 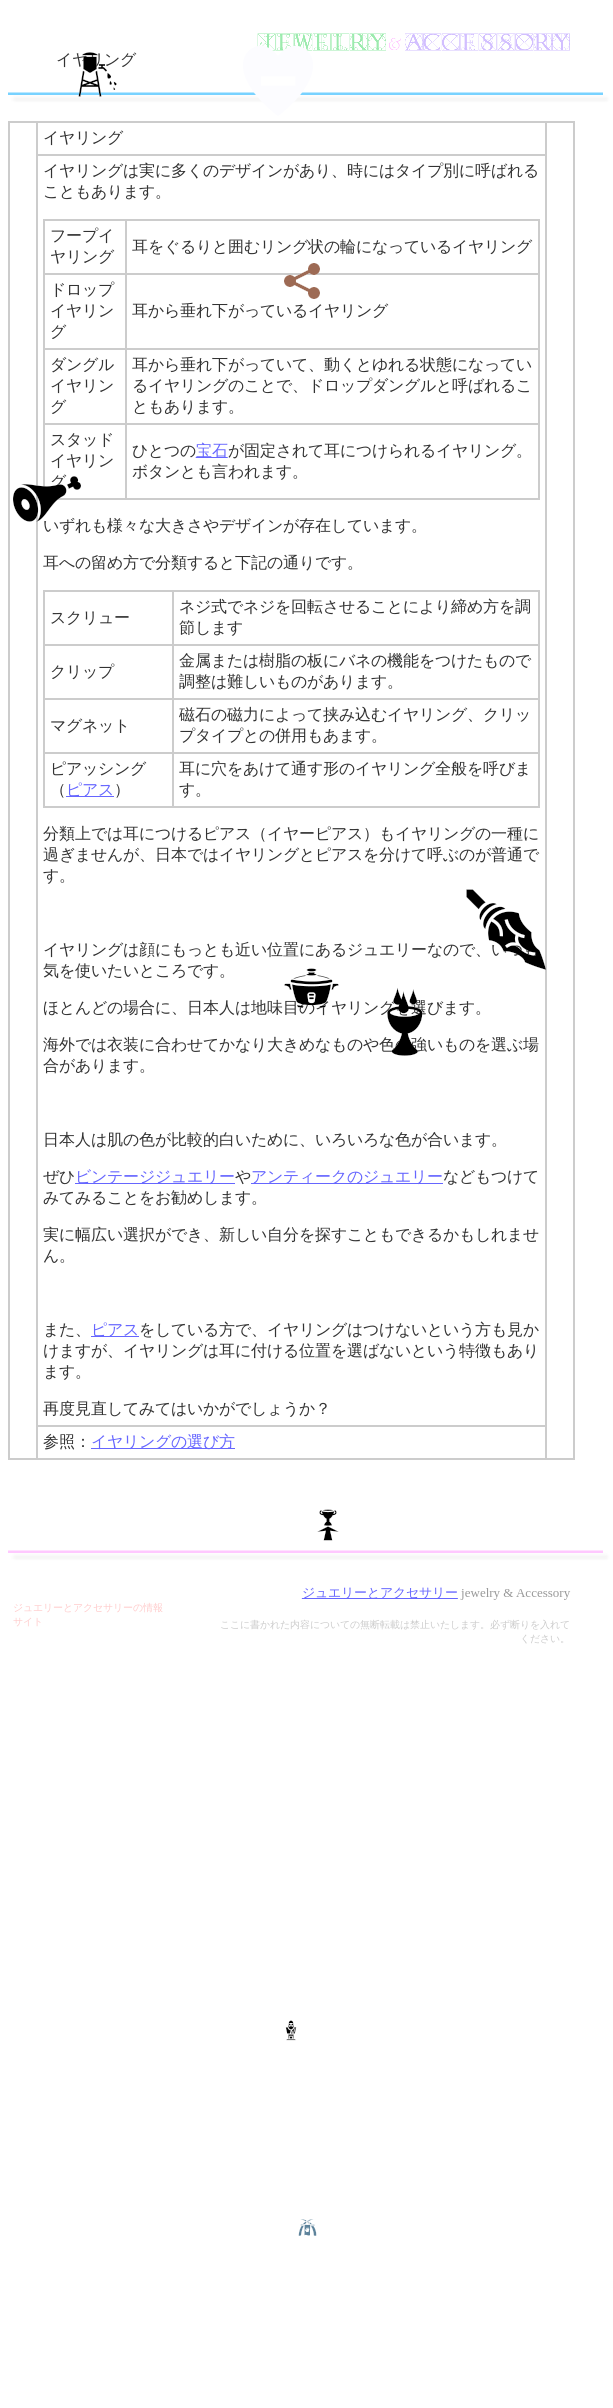 I want to click on access rice cooker settings or controls, so click(x=311, y=984).